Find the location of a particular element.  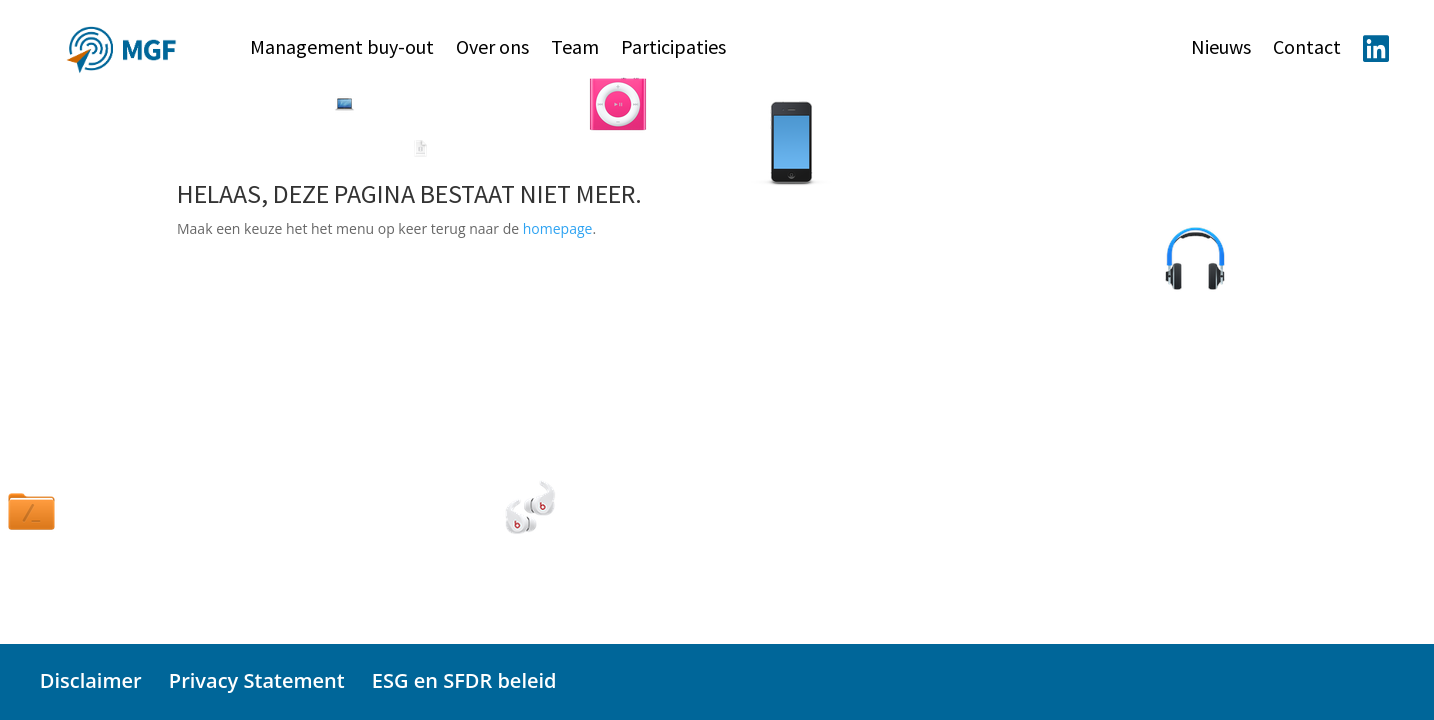

iPod shuffle device connected is located at coordinates (618, 104).